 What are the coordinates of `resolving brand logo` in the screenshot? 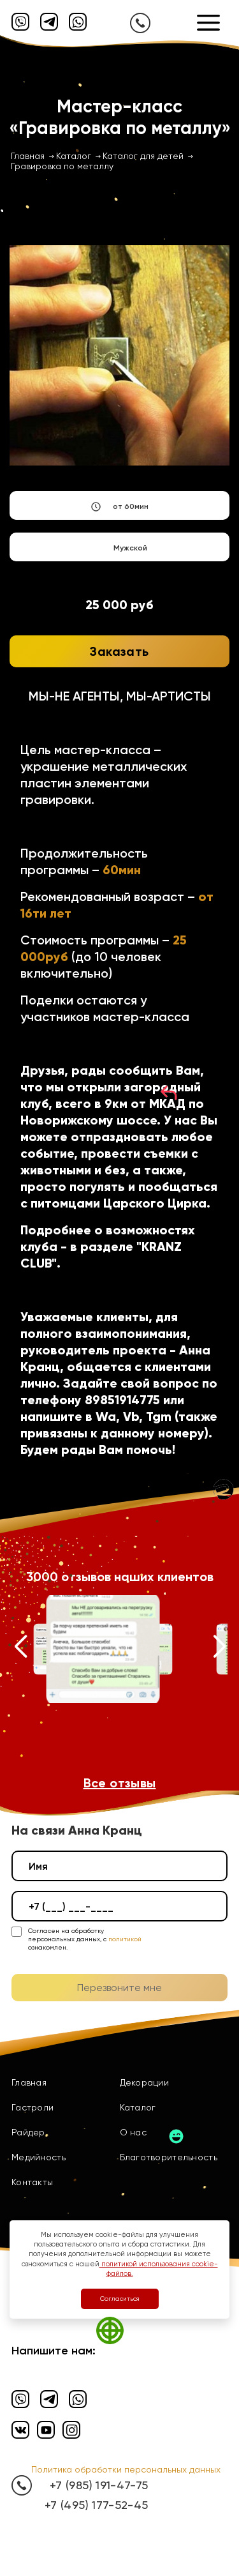 It's located at (223, 1489).